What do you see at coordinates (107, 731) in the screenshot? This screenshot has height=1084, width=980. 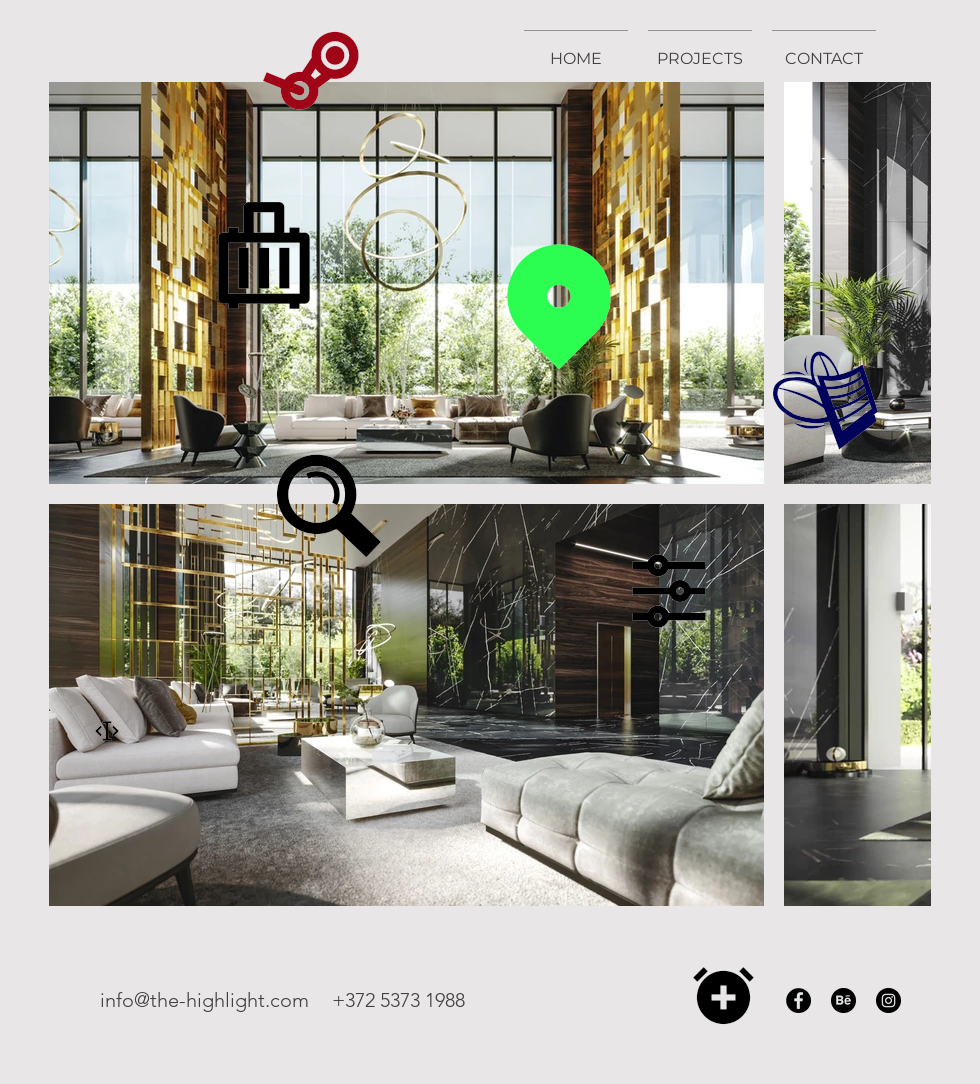 I see `move or reposition the text cursor` at bounding box center [107, 731].